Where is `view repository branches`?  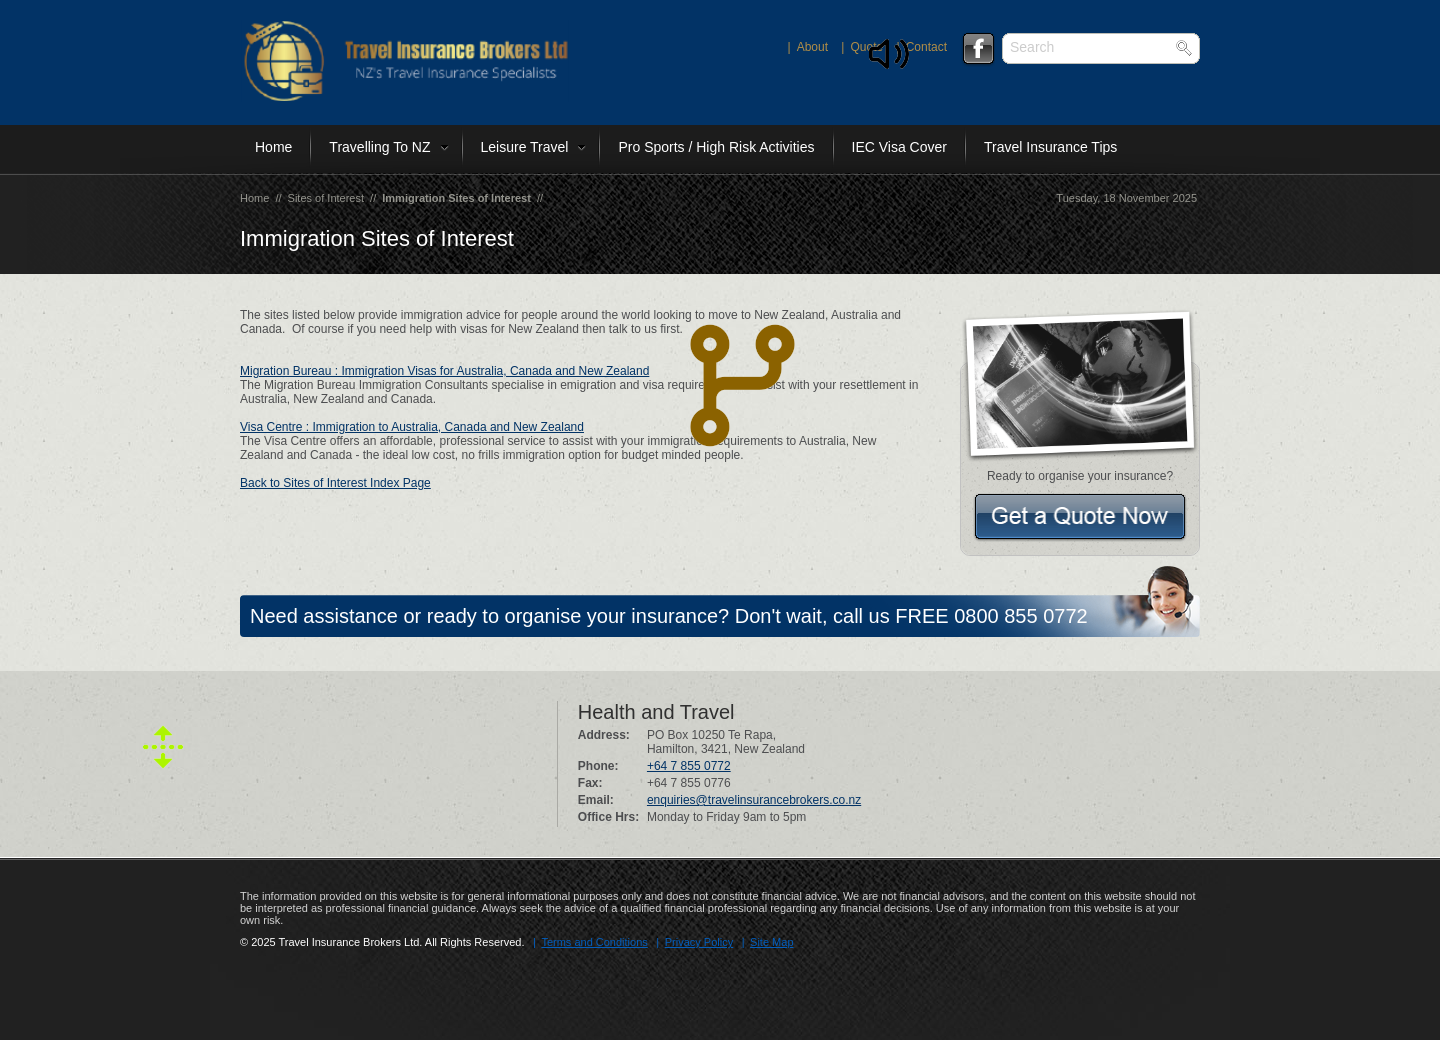
view repository branches is located at coordinates (742, 385).